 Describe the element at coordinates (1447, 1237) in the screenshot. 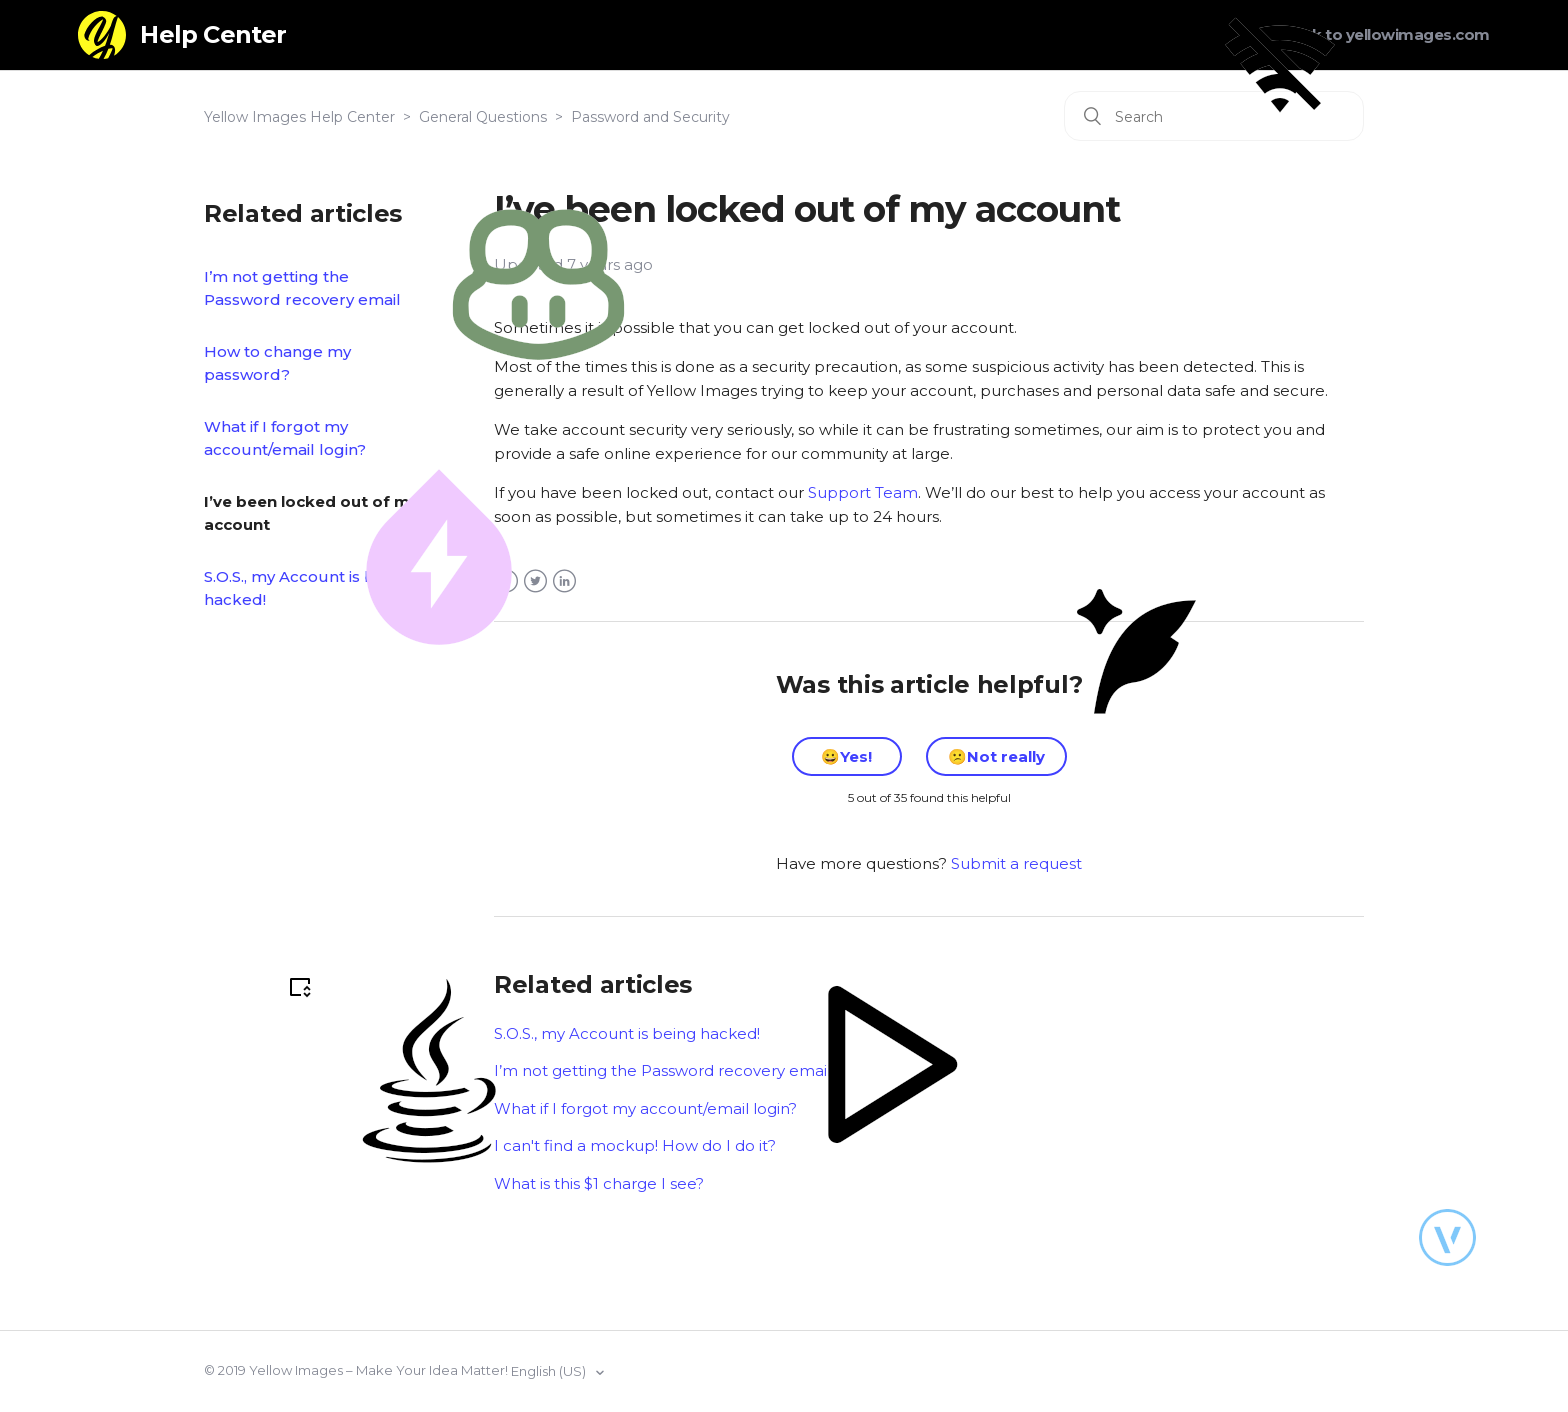

I see `open Vectorworks application` at that location.